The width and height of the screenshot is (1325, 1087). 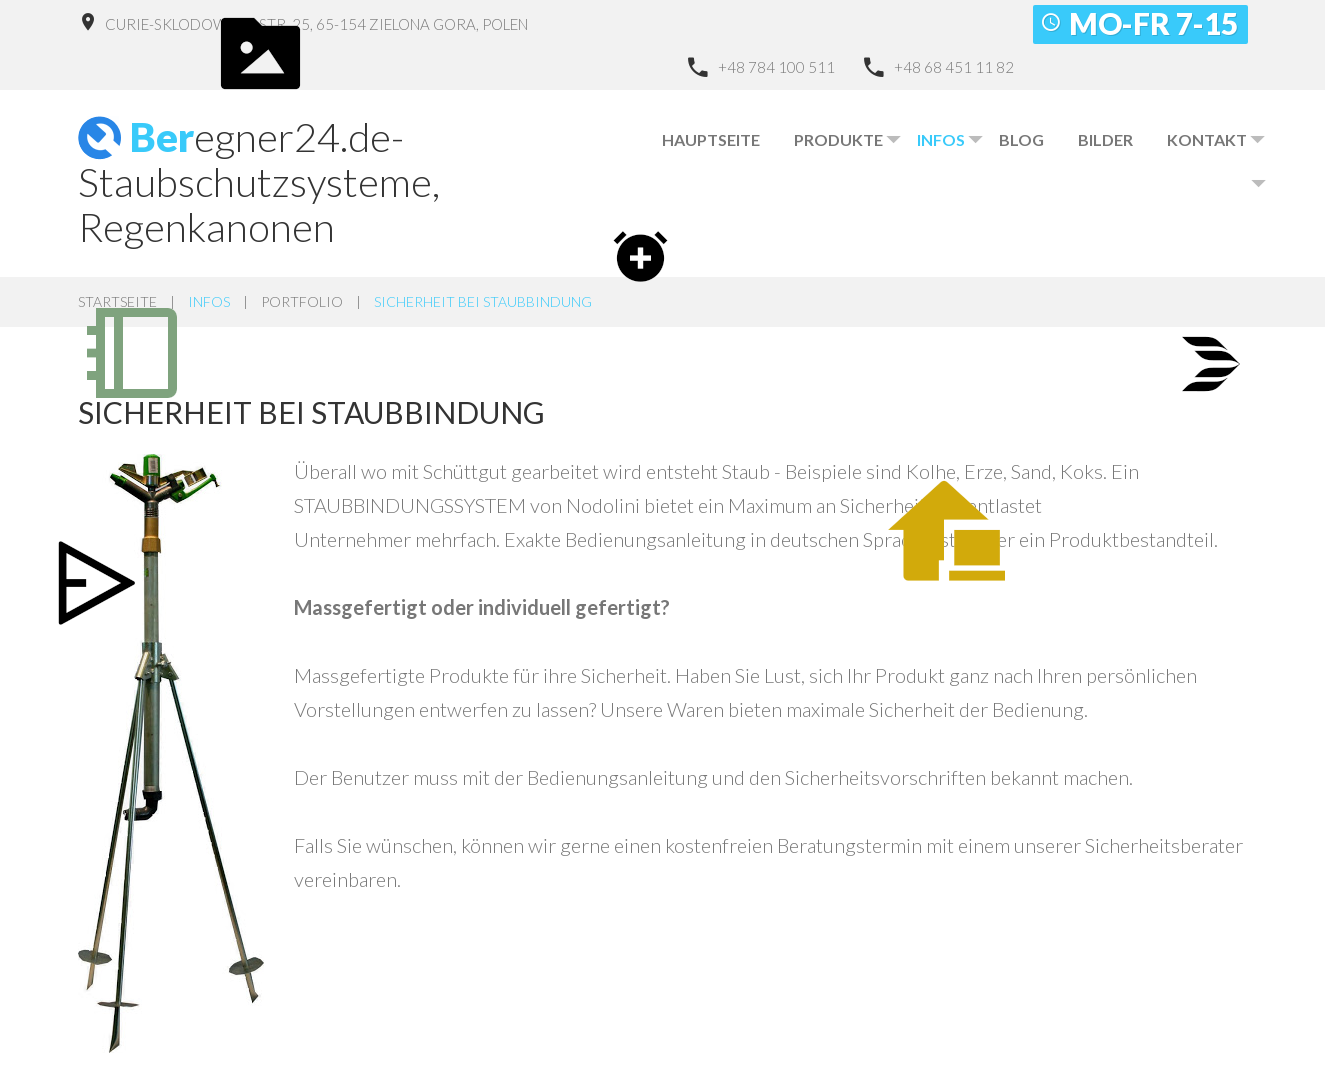 What do you see at coordinates (94, 583) in the screenshot?
I see `send a message` at bounding box center [94, 583].